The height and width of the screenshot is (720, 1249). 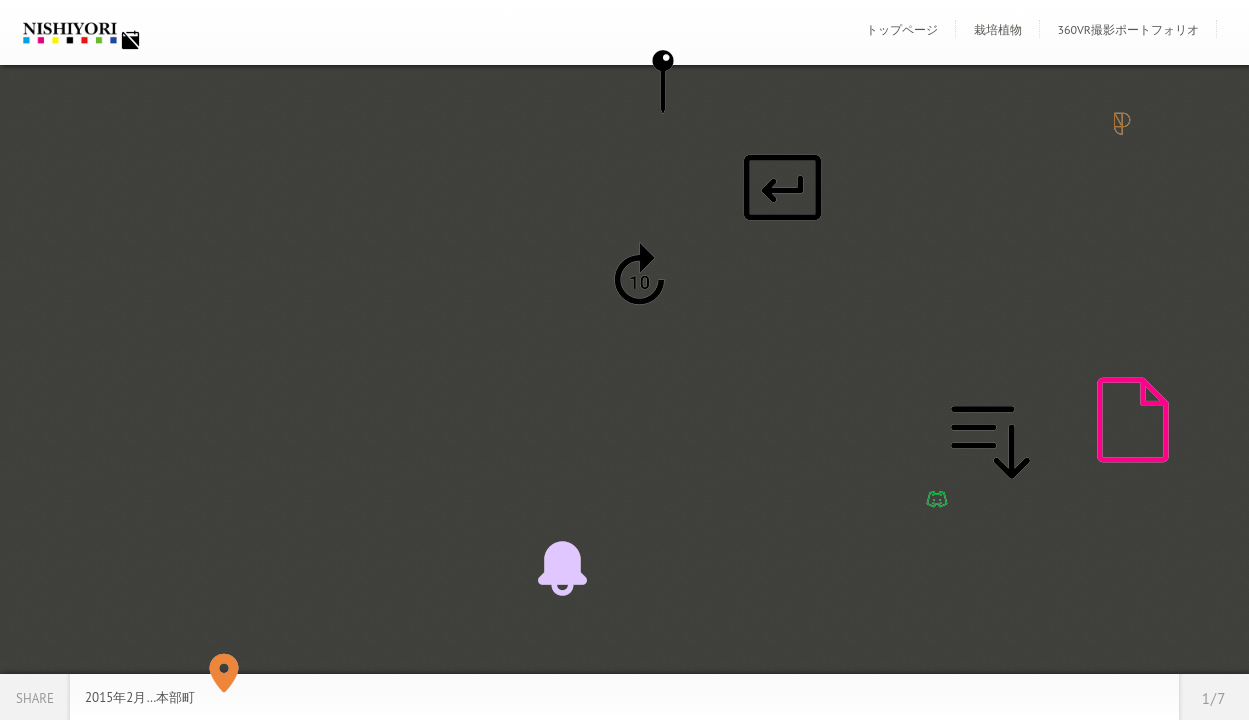 What do you see at coordinates (224, 673) in the screenshot?
I see `view current location on map` at bounding box center [224, 673].